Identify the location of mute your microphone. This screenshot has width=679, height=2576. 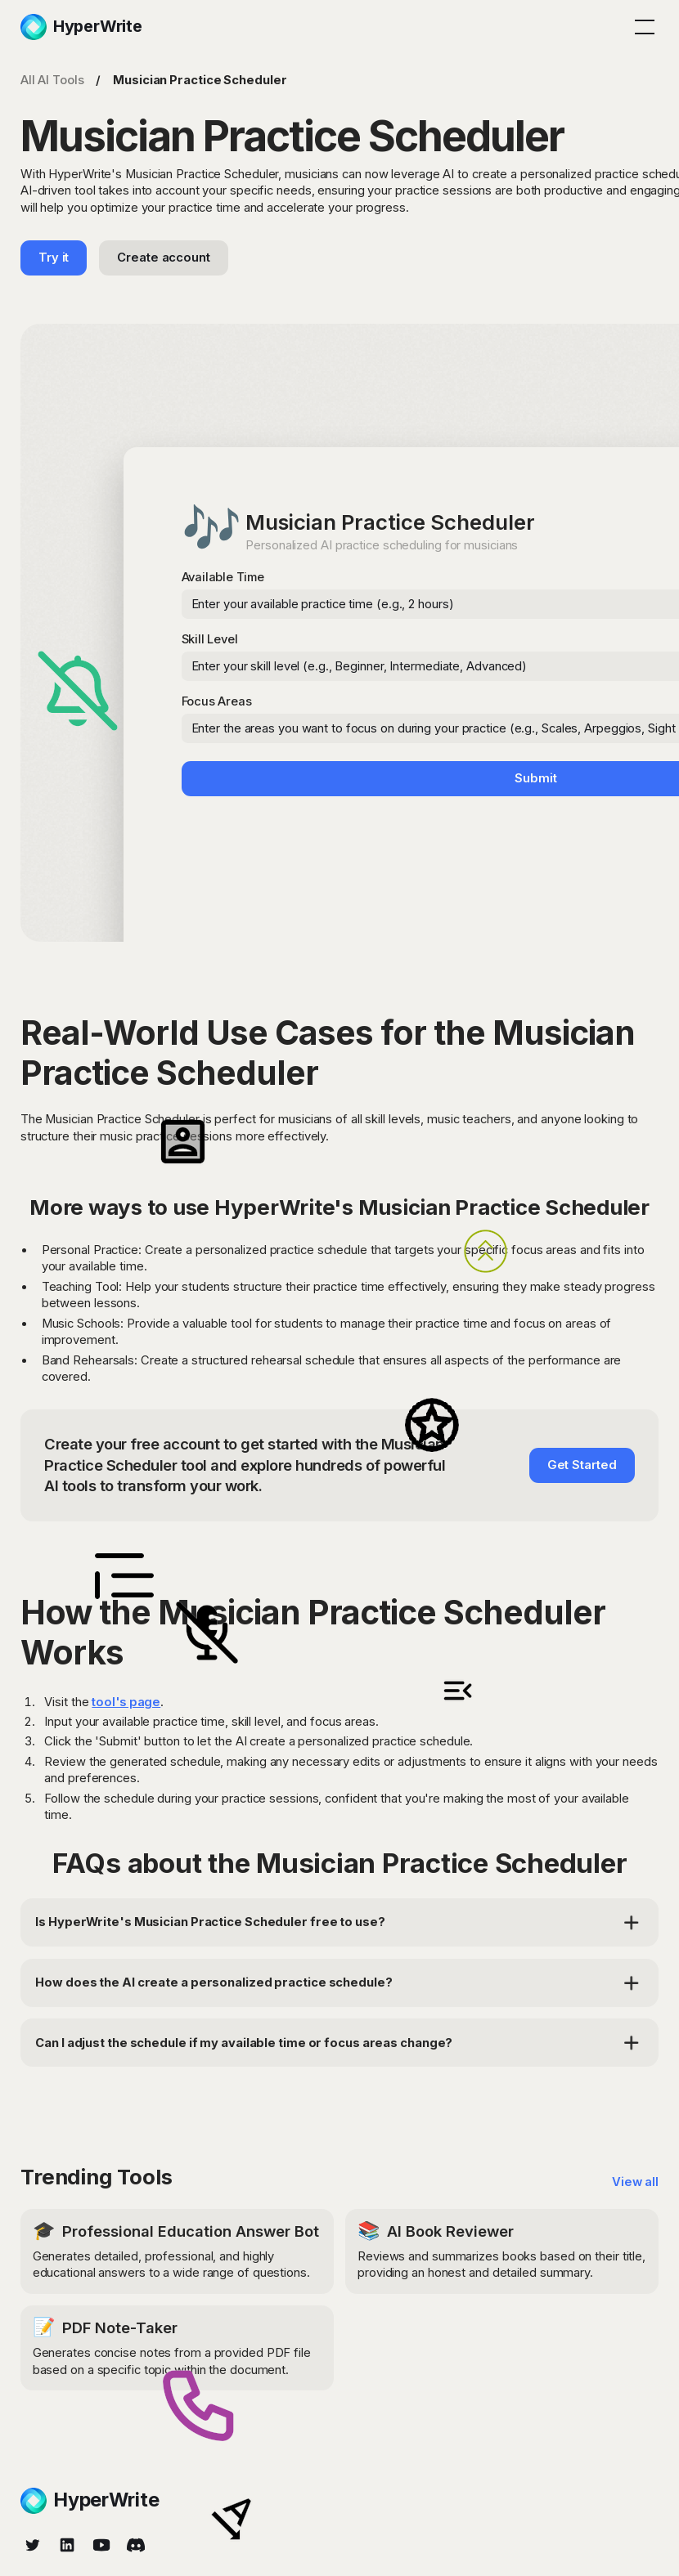
(207, 1633).